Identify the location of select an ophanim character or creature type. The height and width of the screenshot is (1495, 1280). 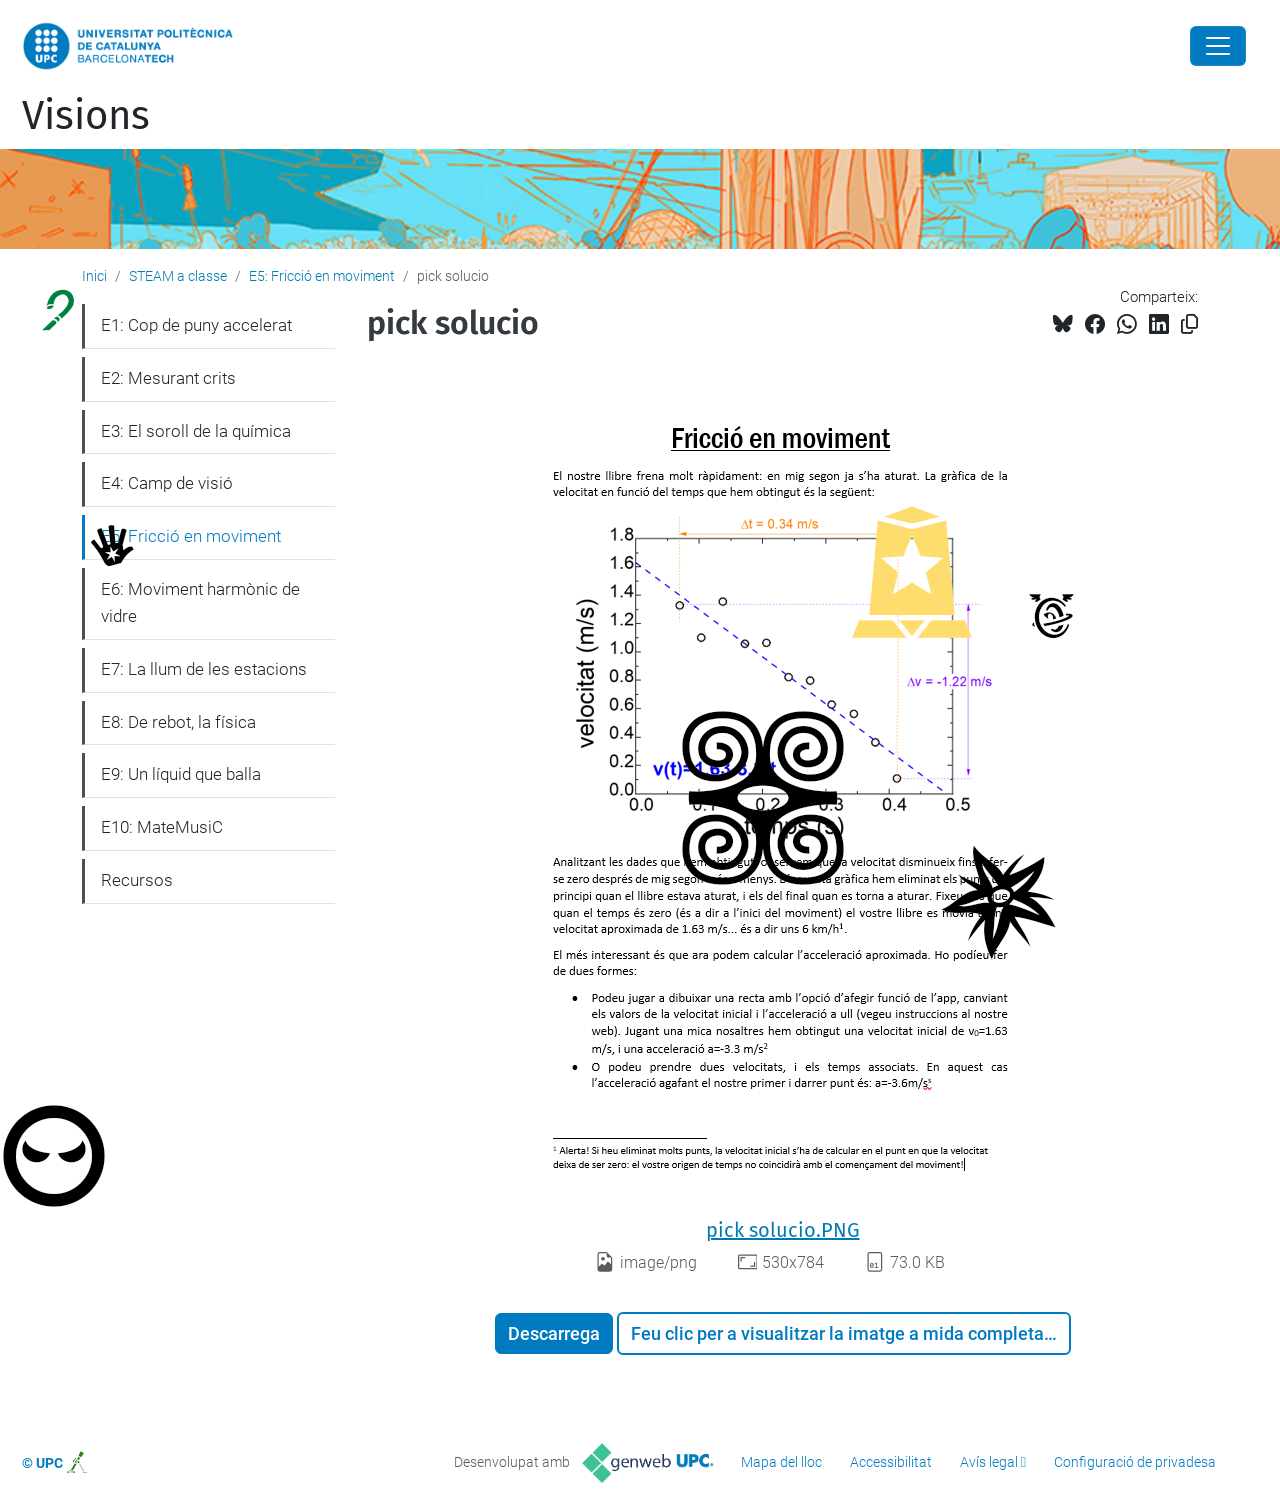
(1052, 616).